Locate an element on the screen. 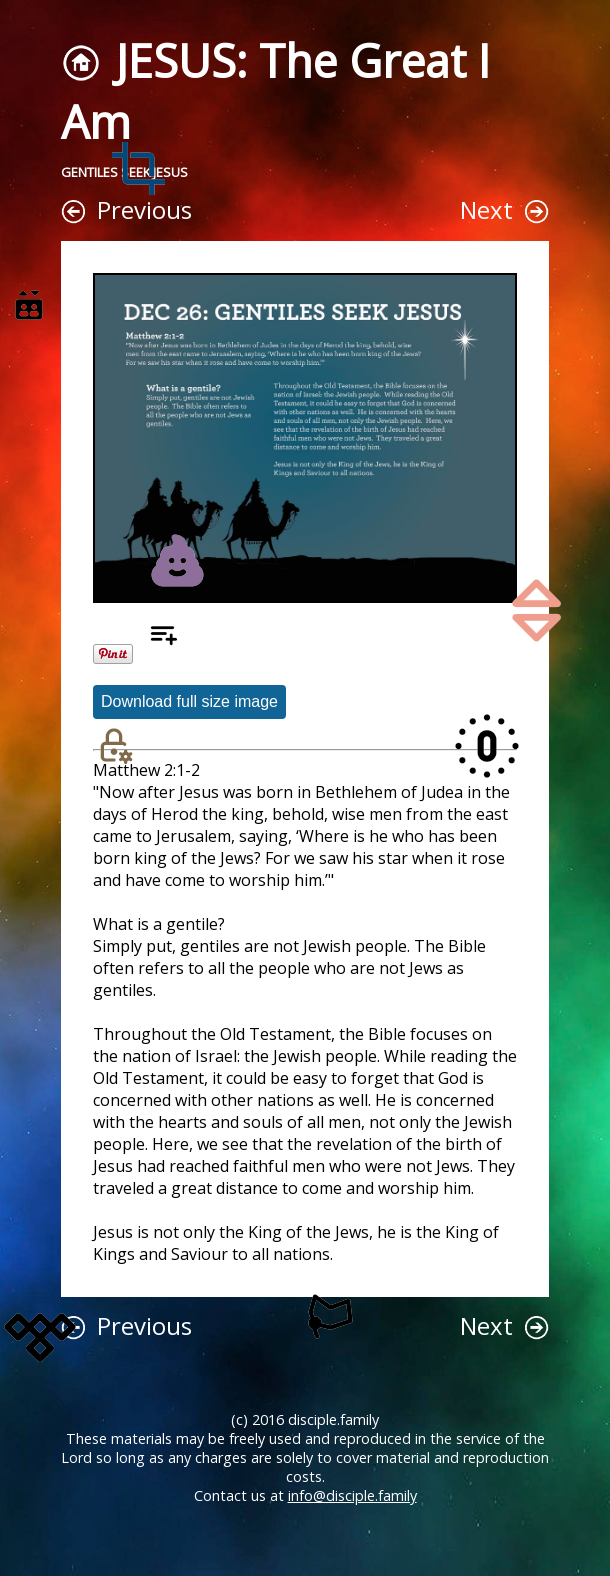 This screenshot has height=1576, width=610. expand or collapse a dropdown menu is located at coordinates (536, 610).